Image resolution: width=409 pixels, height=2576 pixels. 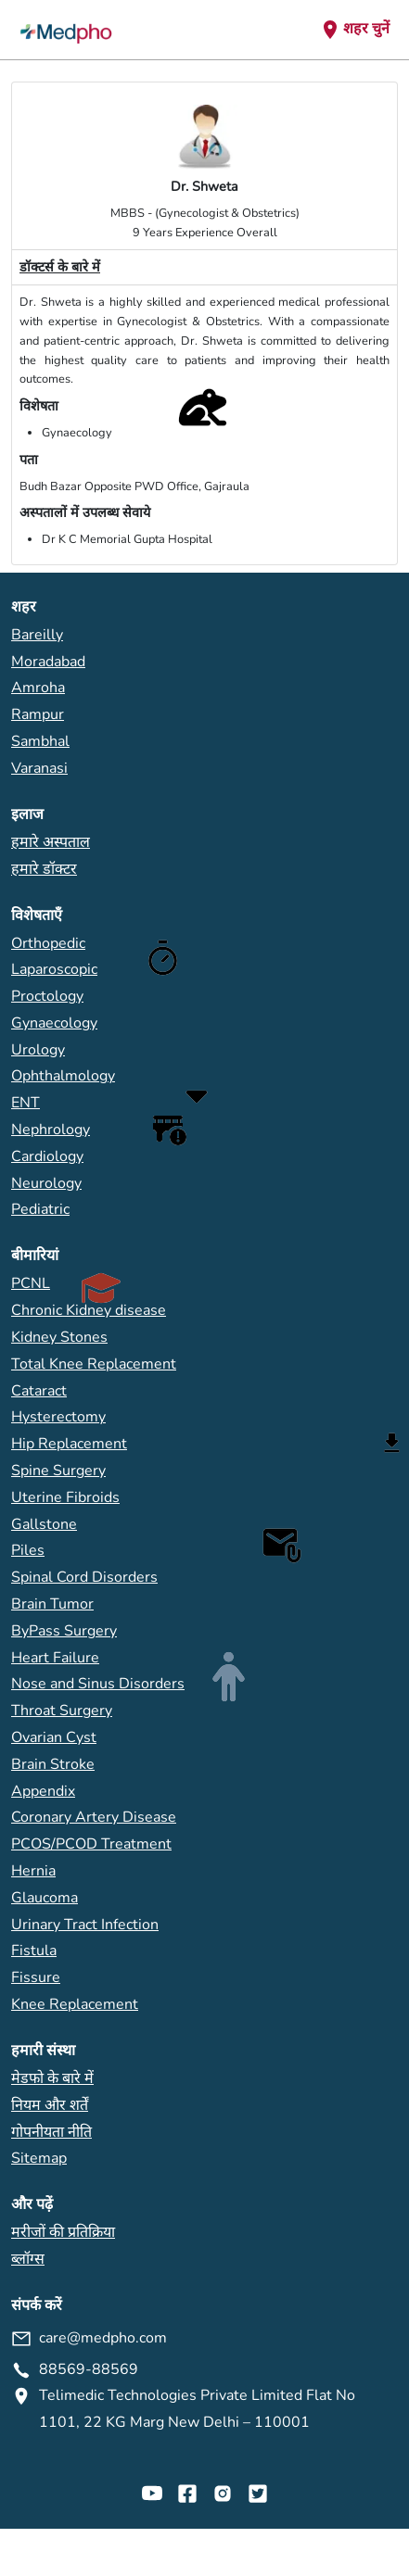 I want to click on decorative frog icon or mascot, so click(x=202, y=407).